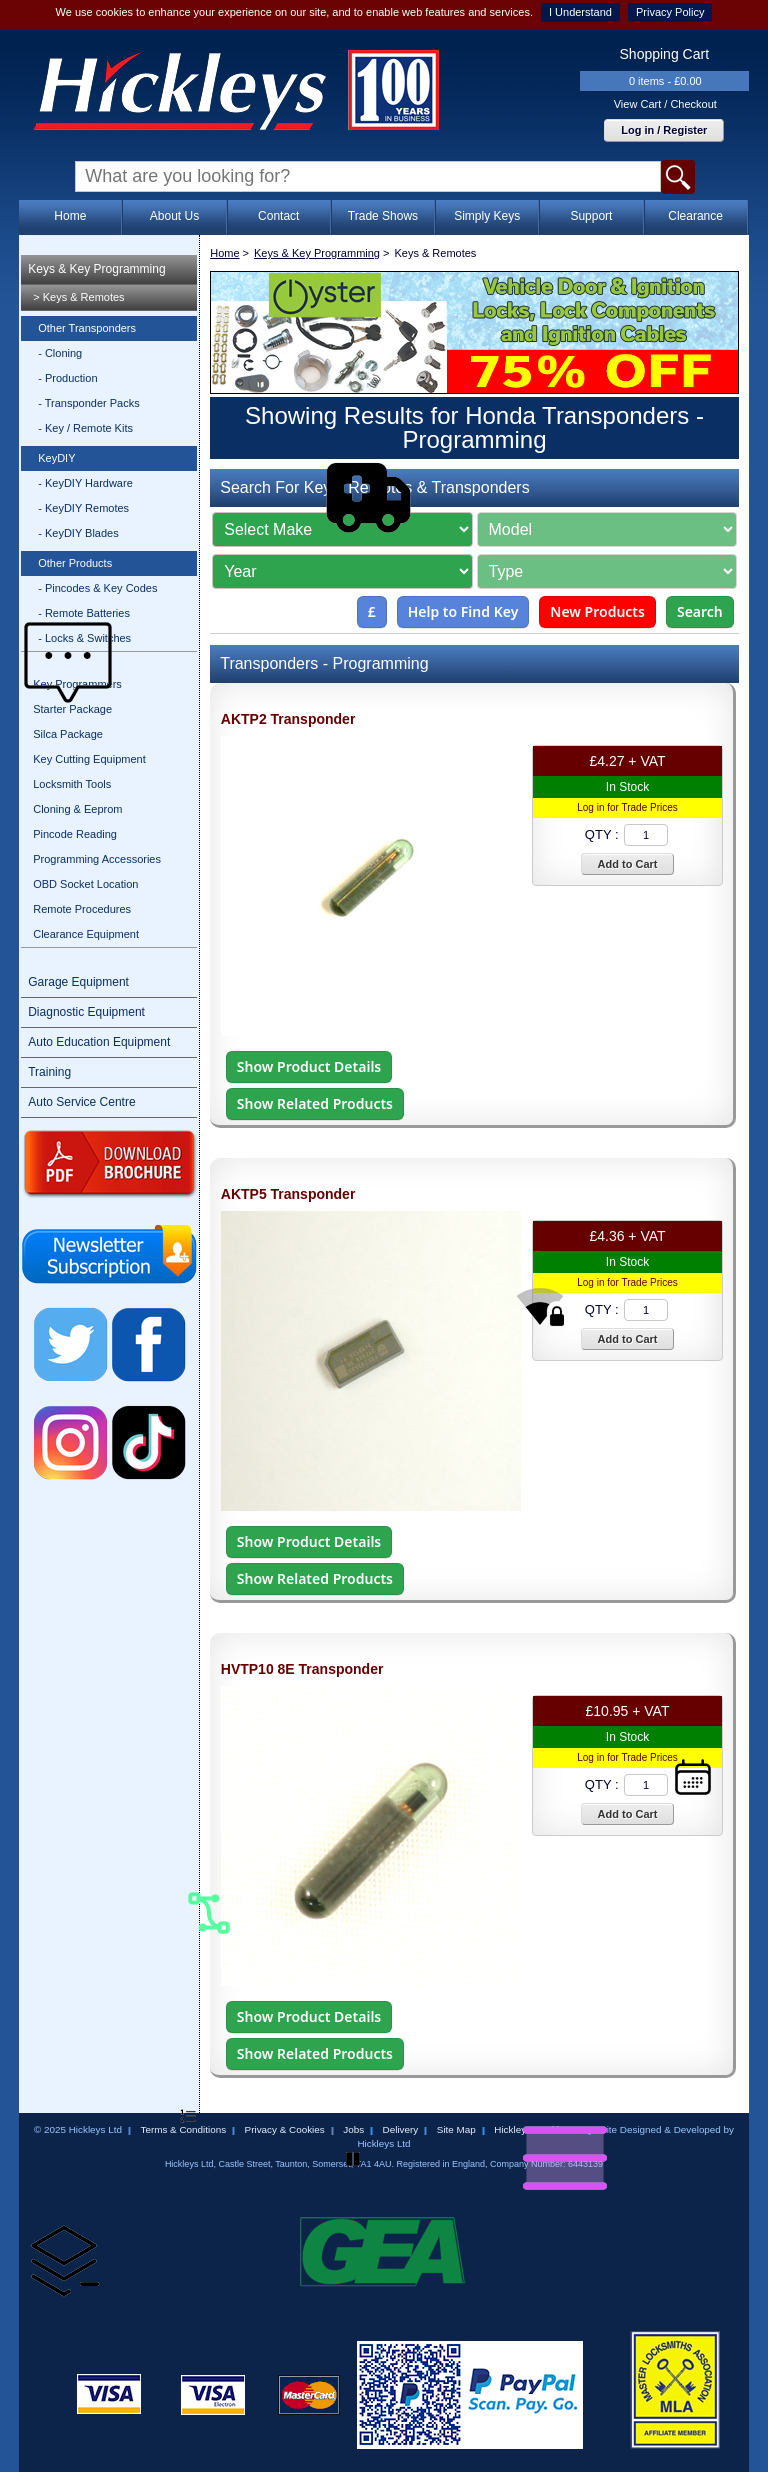 The image size is (768, 2472). Describe the element at coordinates (540, 1306) in the screenshot. I see `connected to a secured wifi network with weak signal` at that location.